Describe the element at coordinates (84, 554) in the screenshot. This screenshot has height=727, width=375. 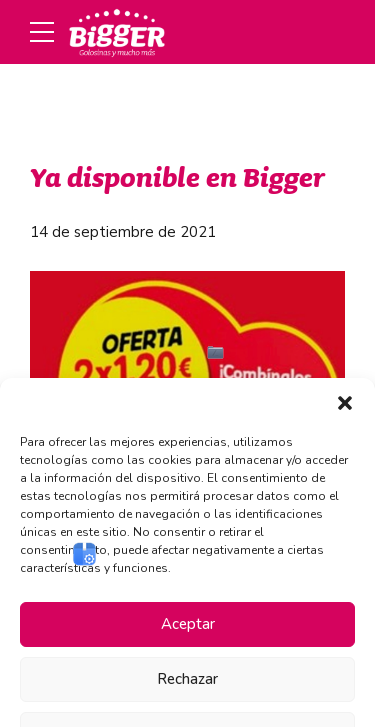
I see `manage software sources and repositories` at that location.